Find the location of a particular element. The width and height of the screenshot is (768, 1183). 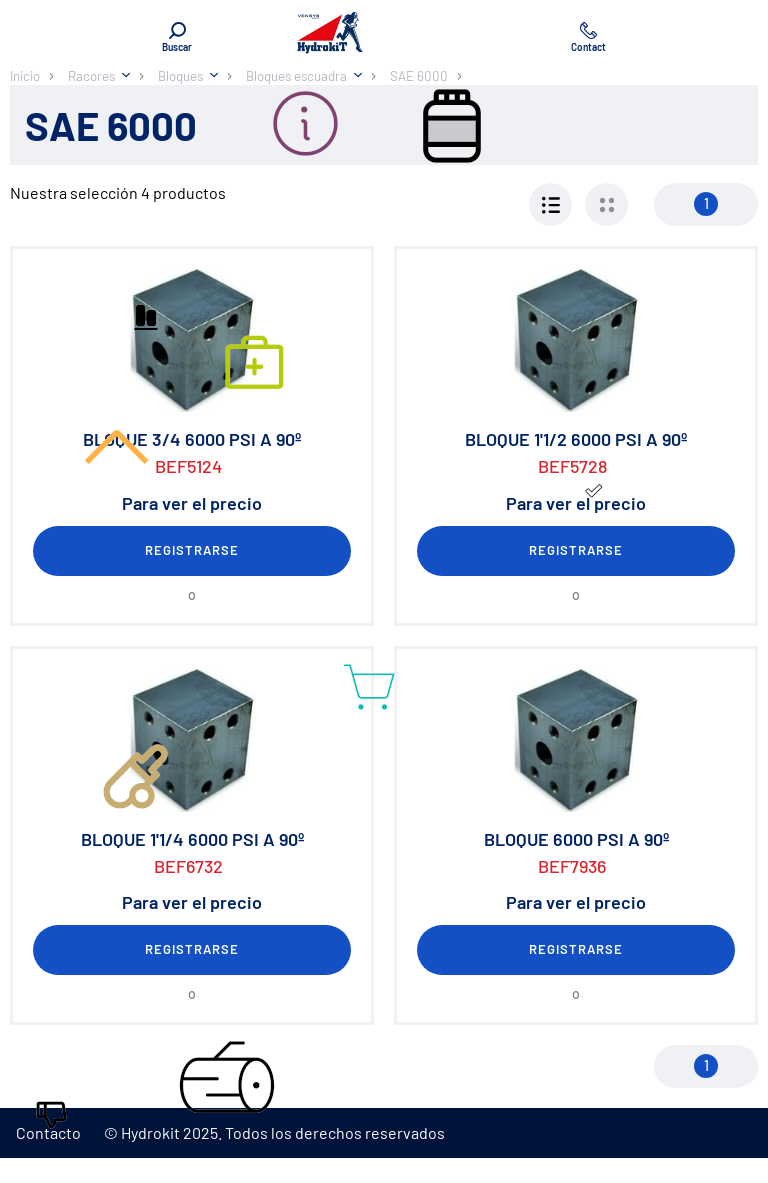

dislike or downvote content is located at coordinates (51, 1113).